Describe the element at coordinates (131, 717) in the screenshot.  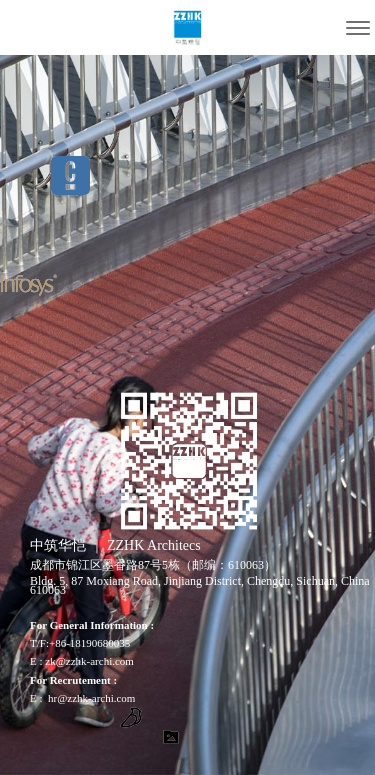
I see `open yuque documentation platform` at that location.